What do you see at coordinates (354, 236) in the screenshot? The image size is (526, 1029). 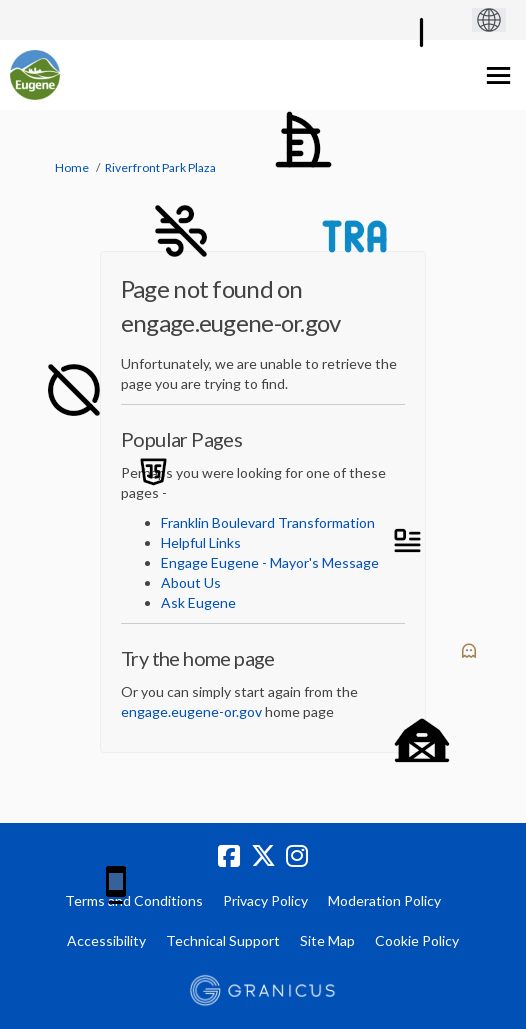 I see `perform an HTTP TRACE request` at bounding box center [354, 236].